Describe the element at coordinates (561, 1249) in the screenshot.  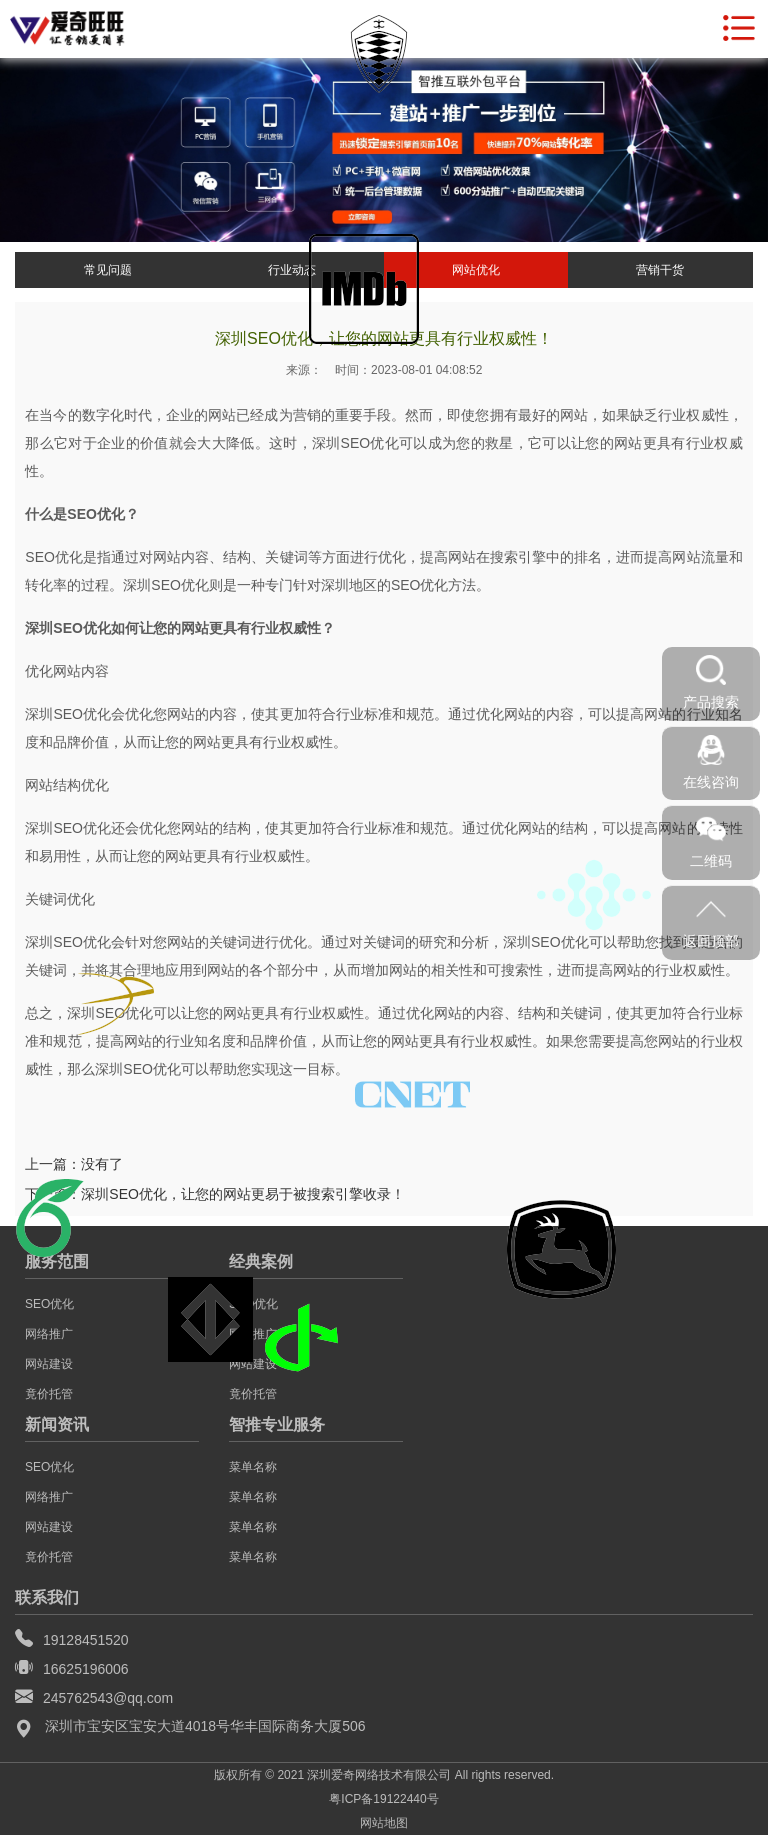
I see `John Deere brand logo` at that location.